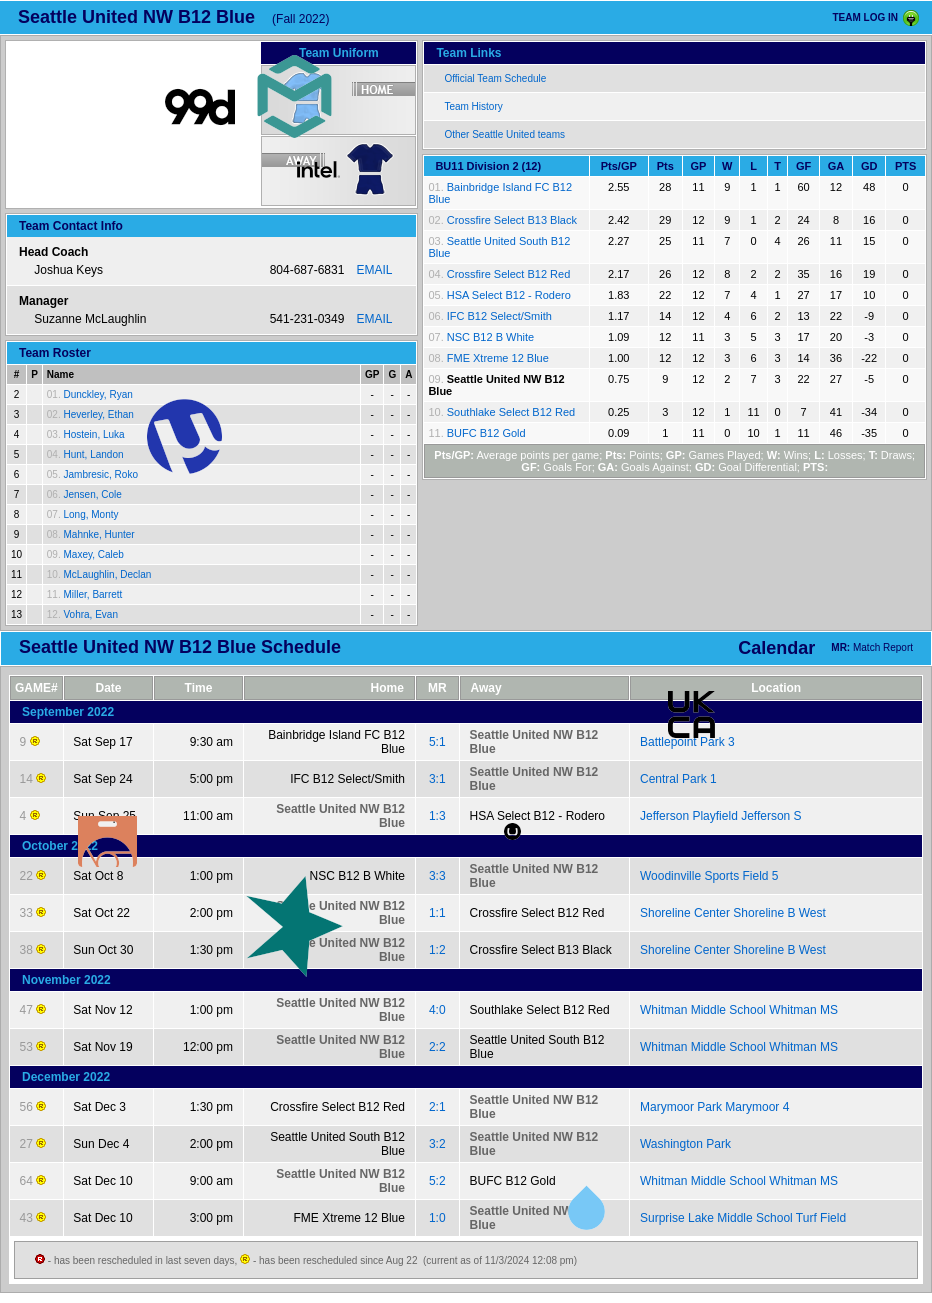  Describe the element at coordinates (318, 169) in the screenshot. I see `Intel corporation brand logo` at that location.